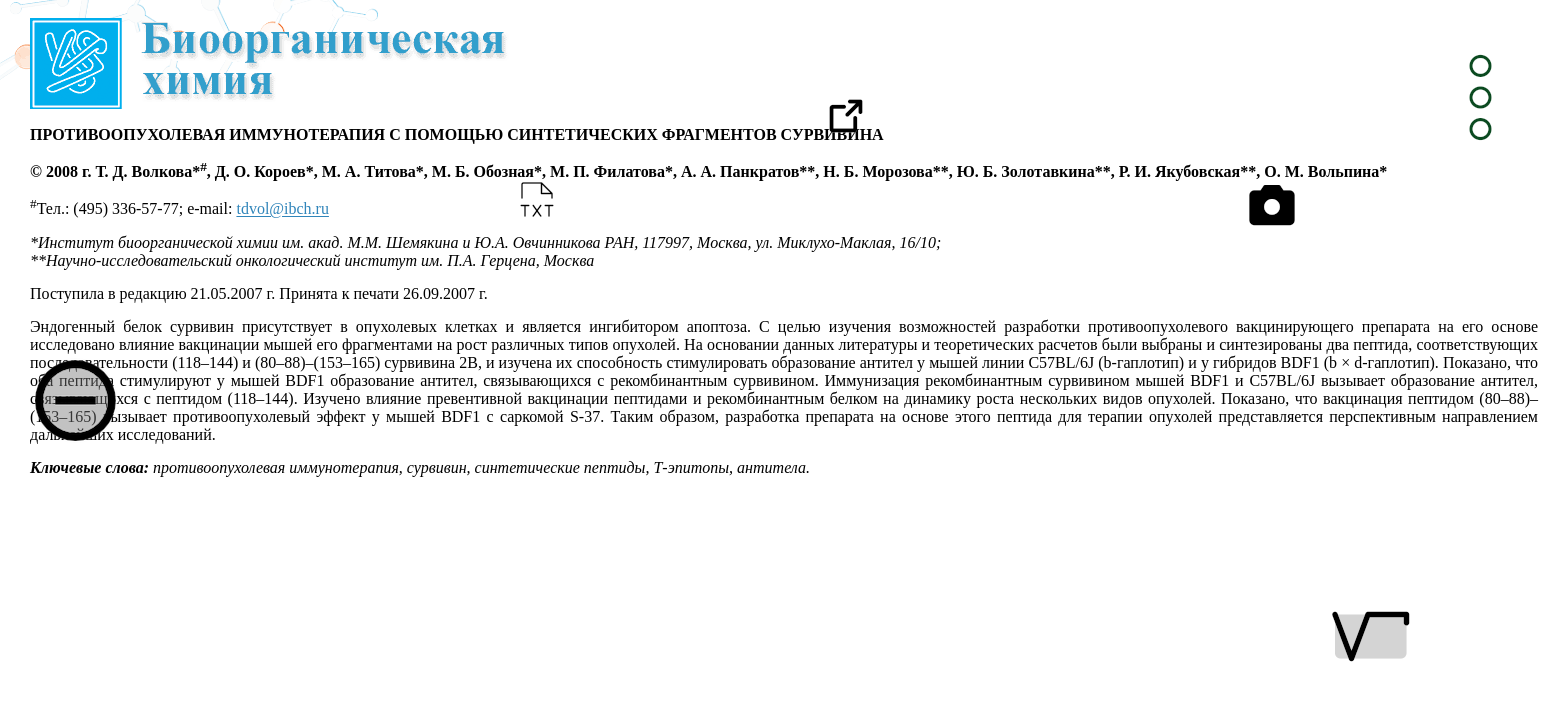 The image size is (1568, 720). Describe the element at coordinates (1368, 631) in the screenshot. I see `calculate square root` at that location.